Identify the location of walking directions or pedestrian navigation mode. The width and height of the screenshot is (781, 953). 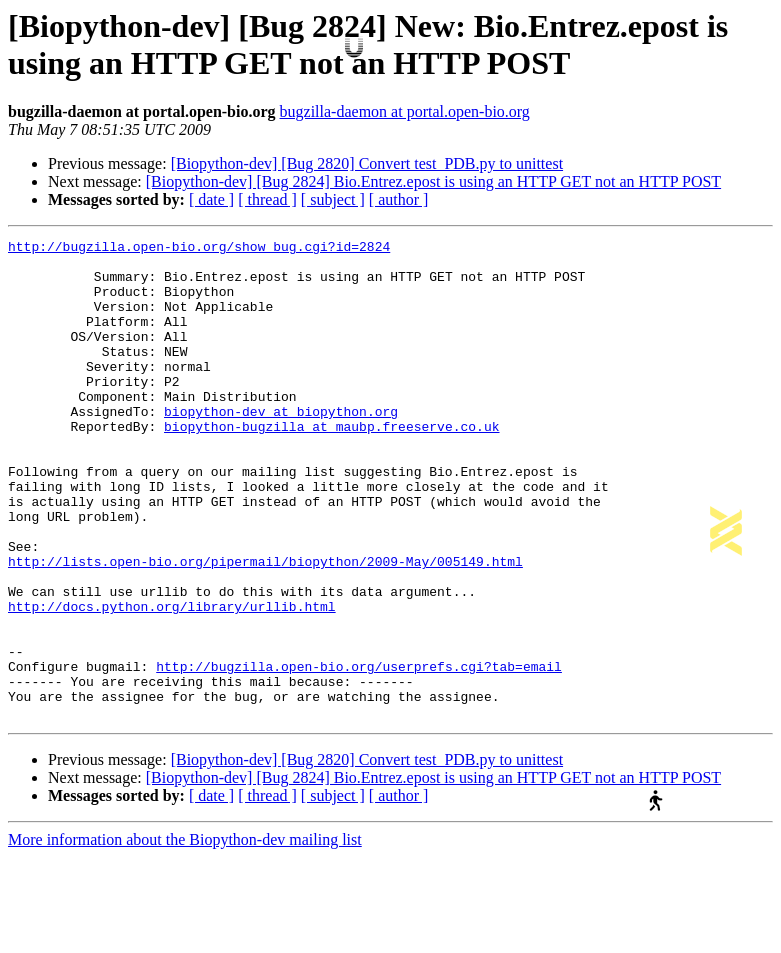
(655, 800).